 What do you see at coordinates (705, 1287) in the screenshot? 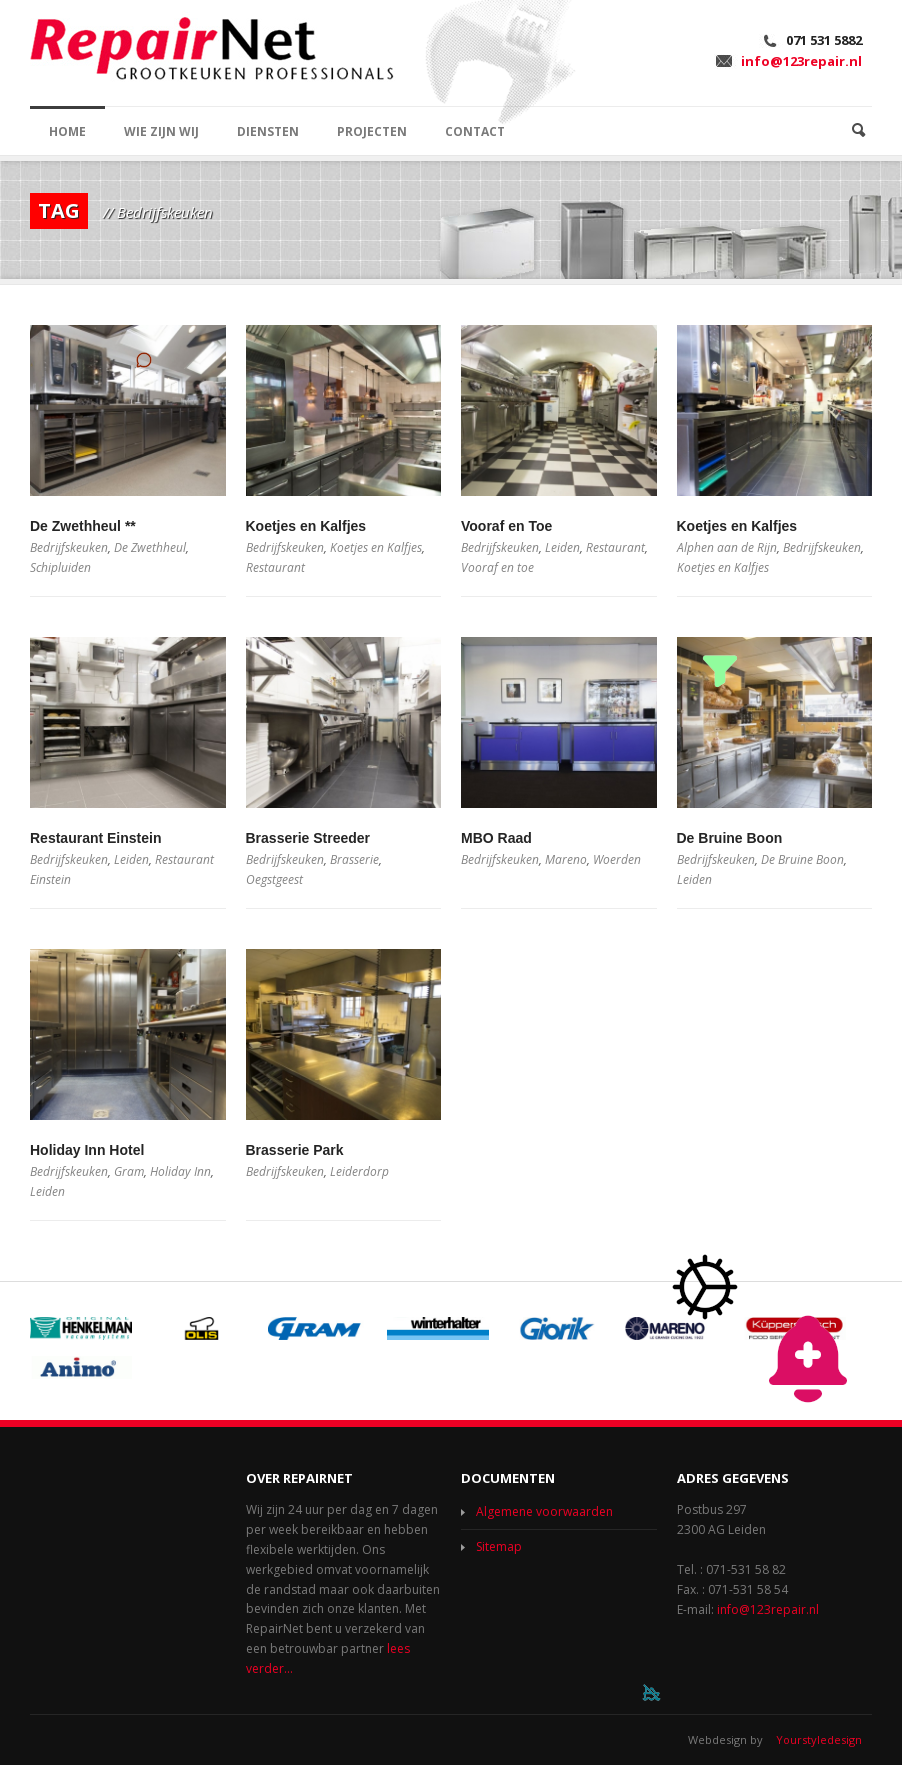
I see `access settings or preferences` at bounding box center [705, 1287].